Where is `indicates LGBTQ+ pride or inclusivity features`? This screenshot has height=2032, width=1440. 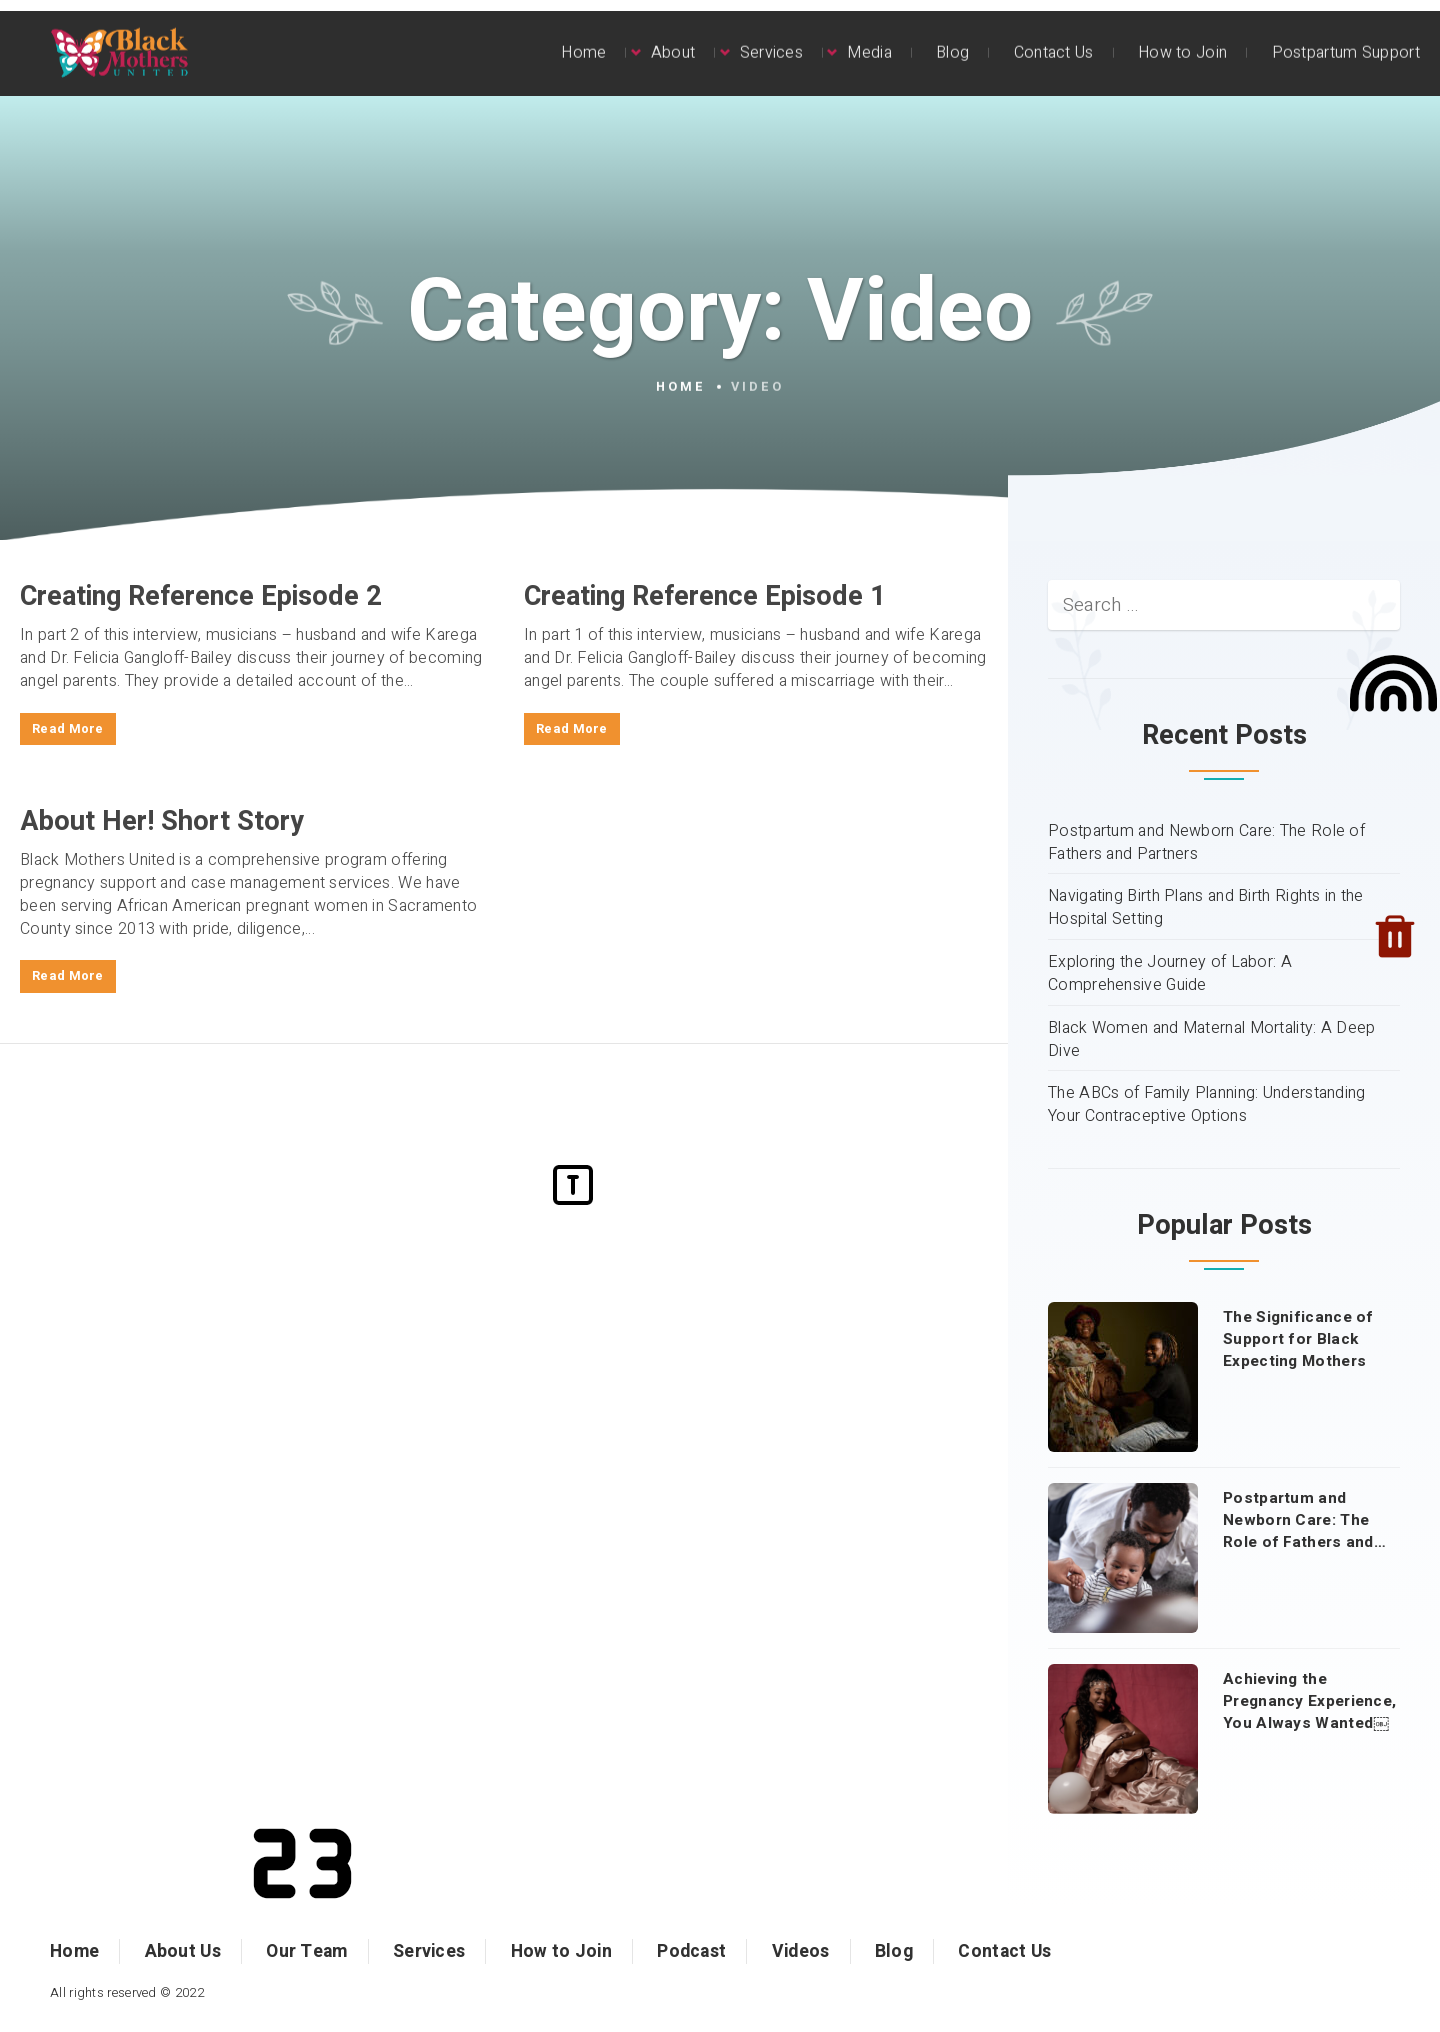 indicates LGBTQ+ pride or inclusivity features is located at coordinates (1393, 685).